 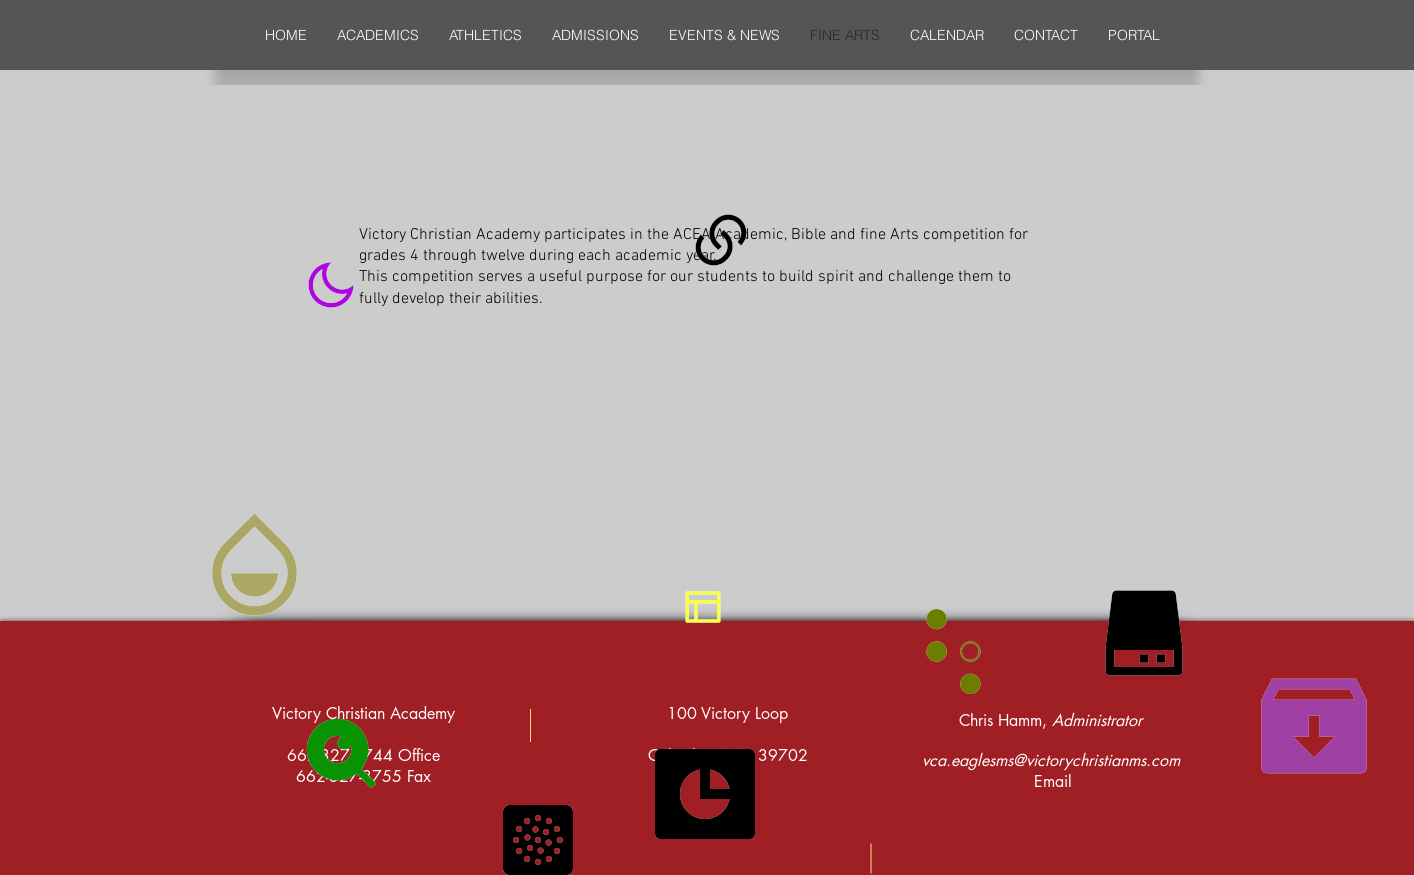 I want to click on archive selected messages to inbox storage, so click(x=1314, y=726).